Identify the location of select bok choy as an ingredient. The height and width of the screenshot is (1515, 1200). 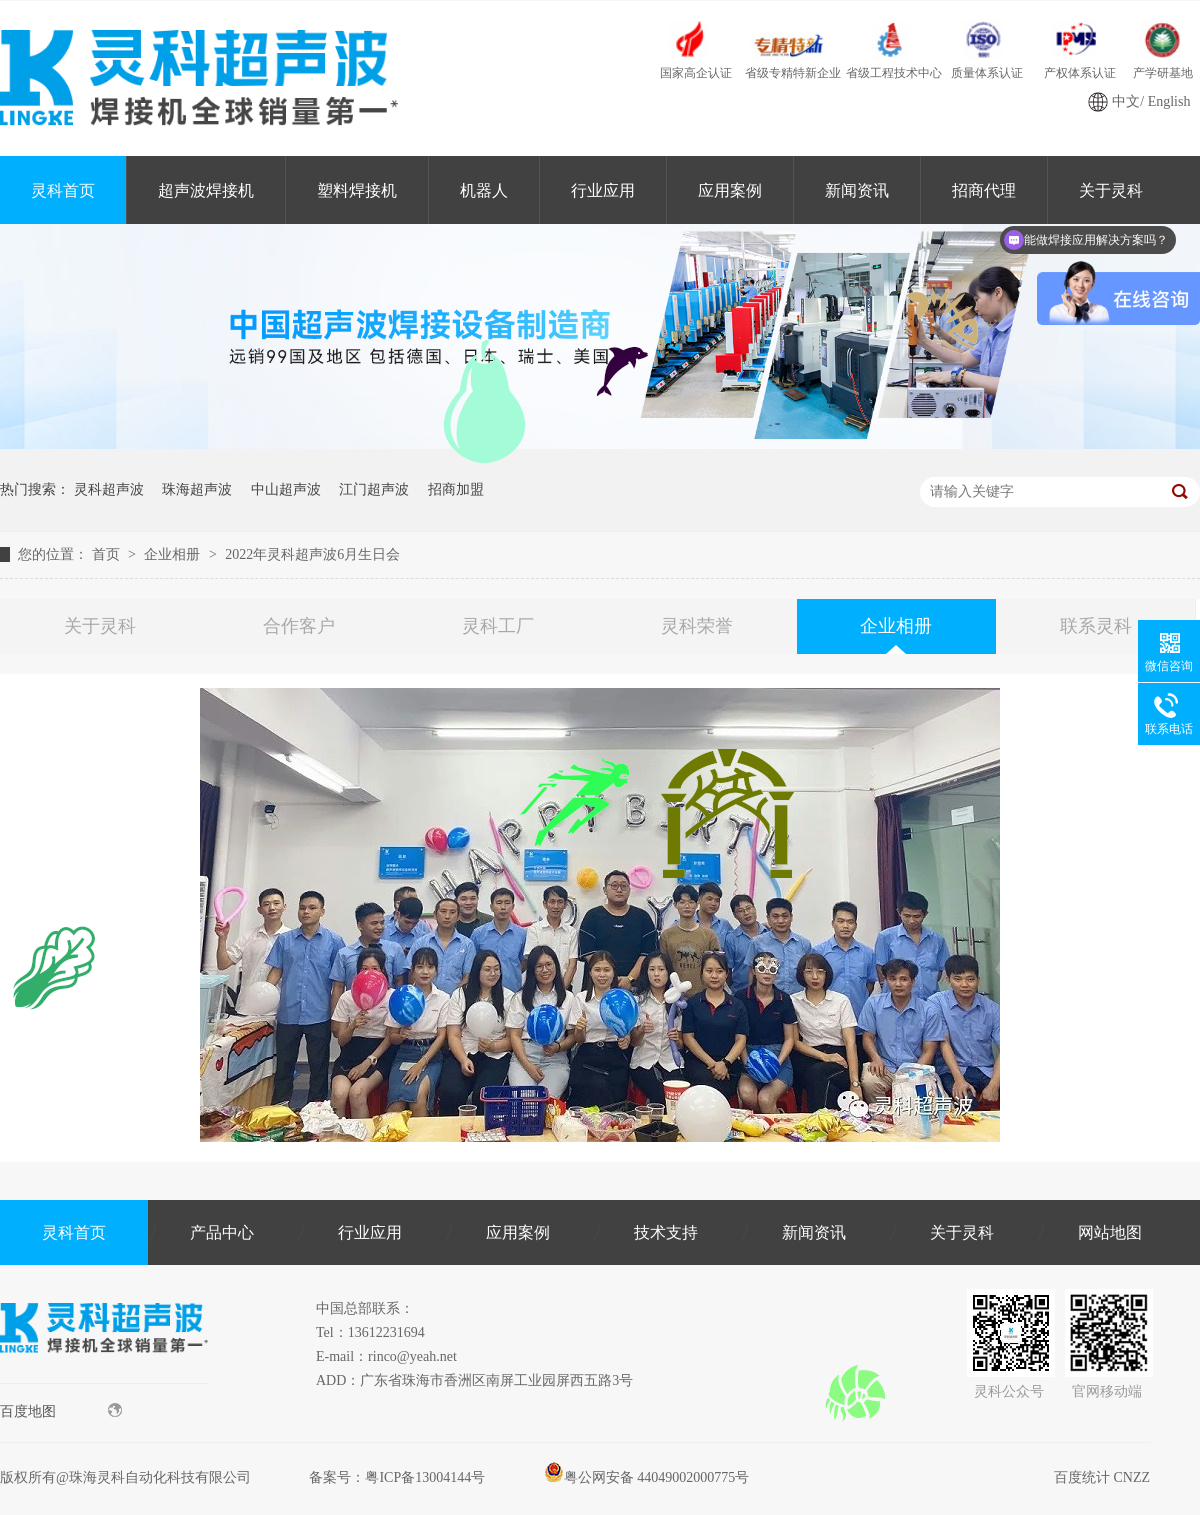
(54, 968).